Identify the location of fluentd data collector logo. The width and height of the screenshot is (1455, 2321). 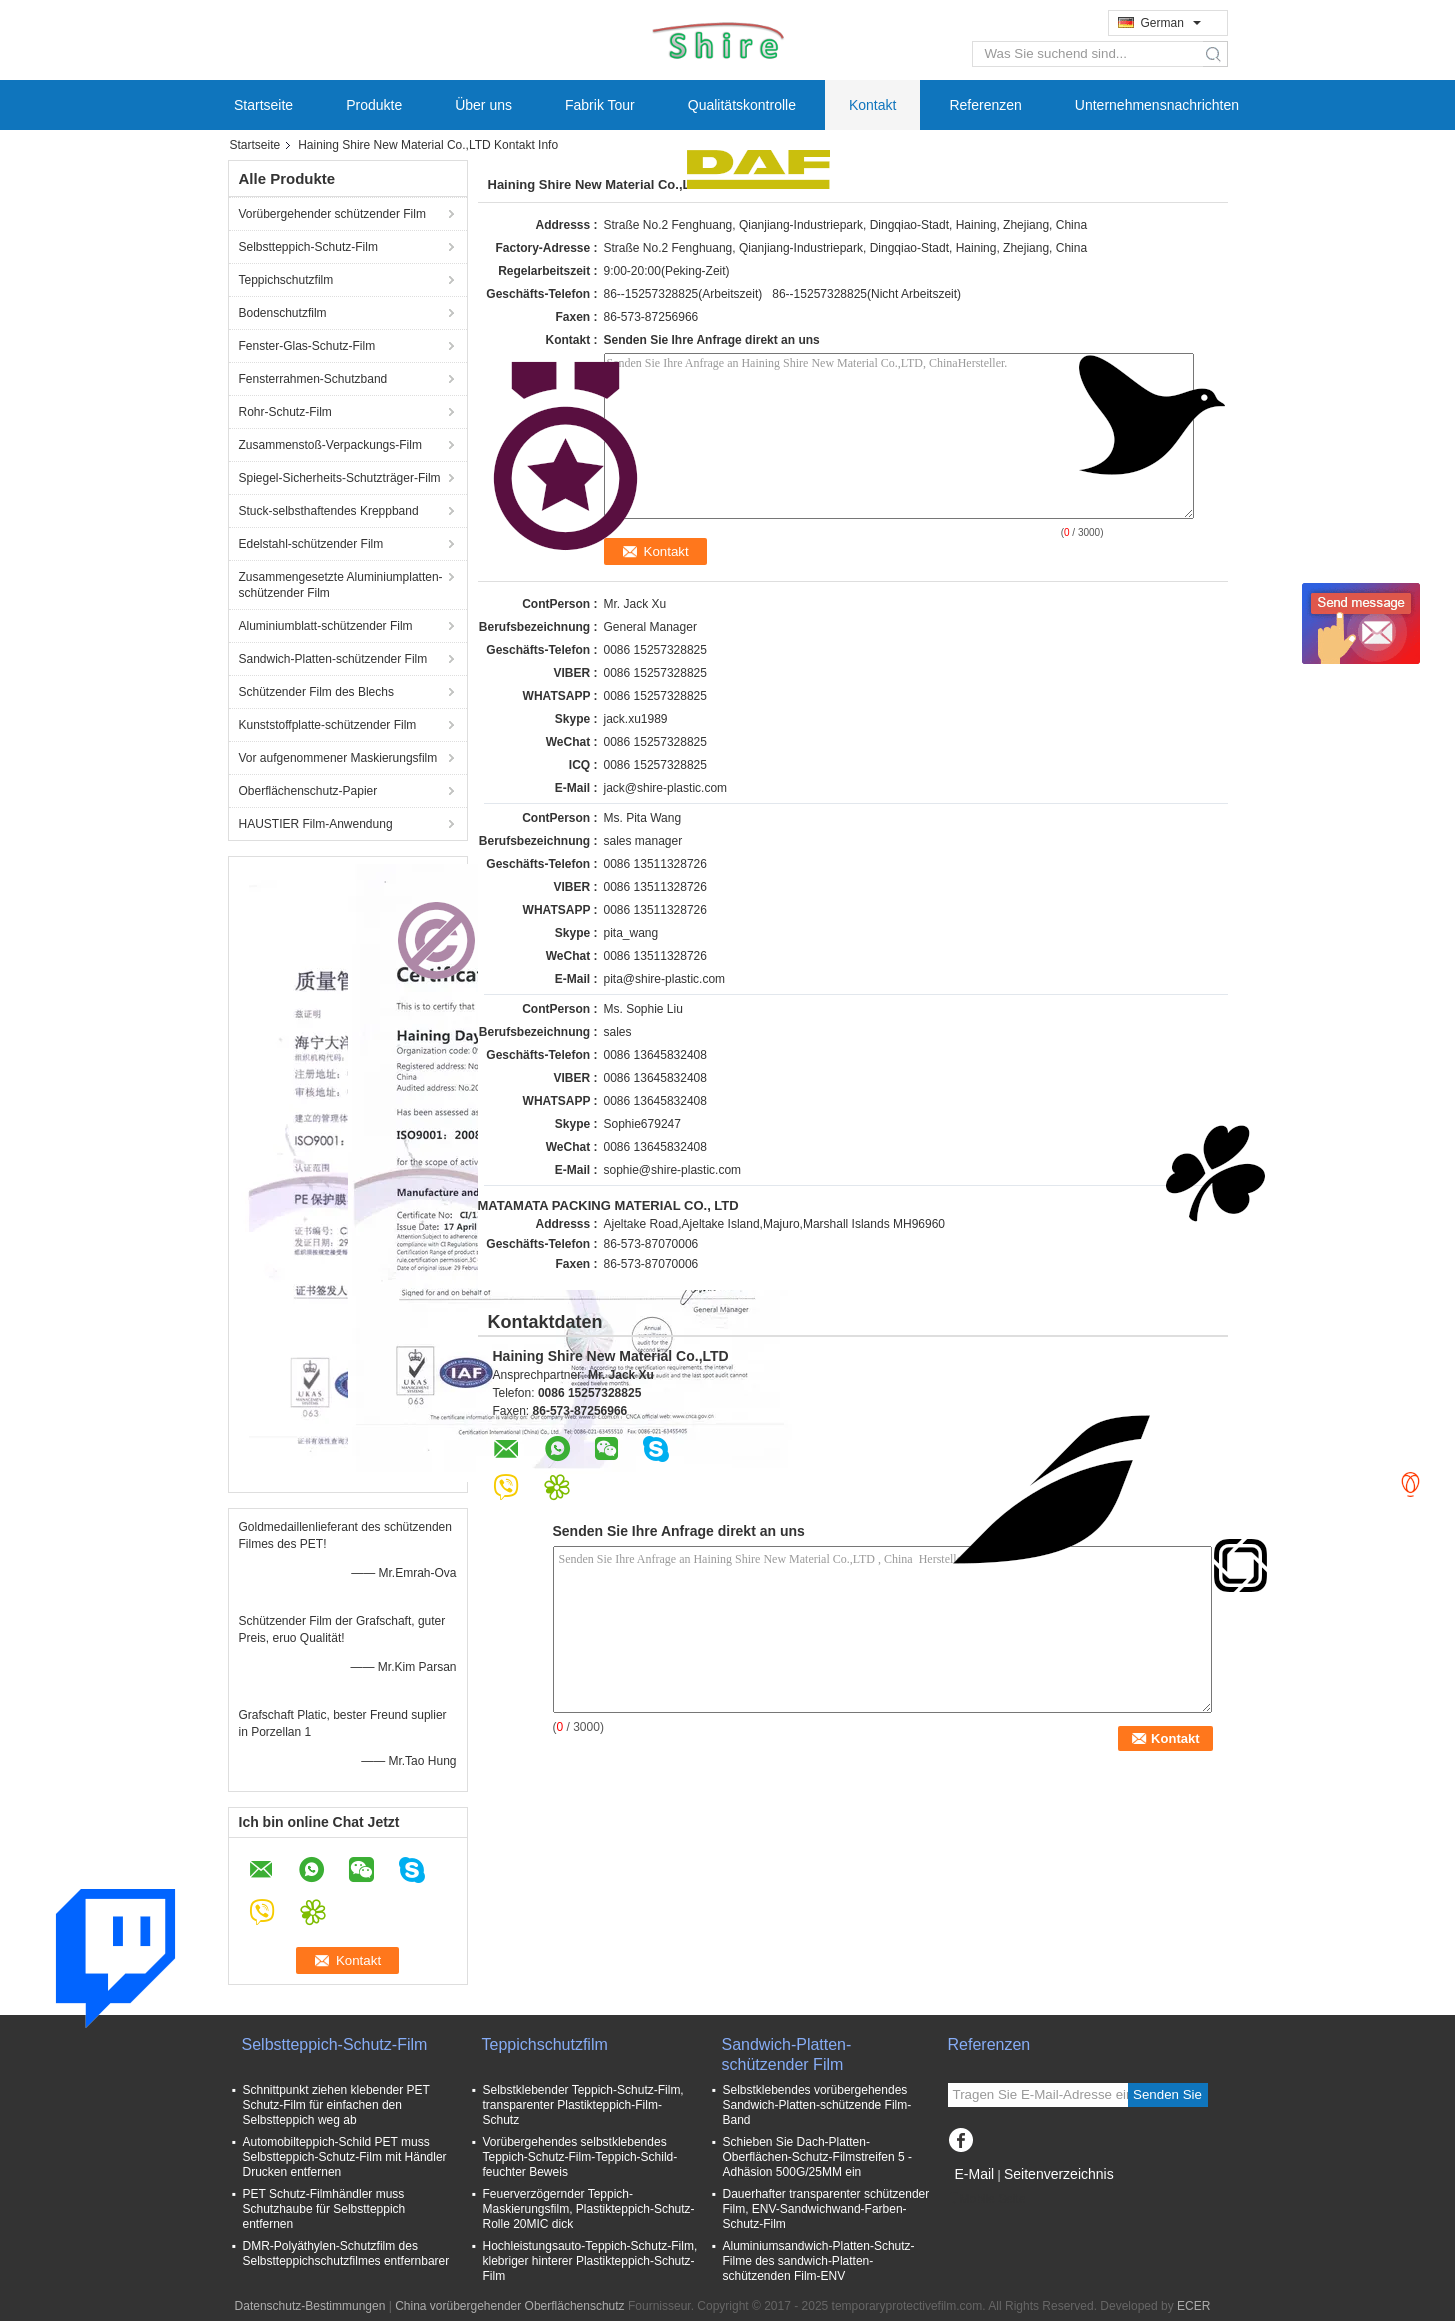
(1152, 415).